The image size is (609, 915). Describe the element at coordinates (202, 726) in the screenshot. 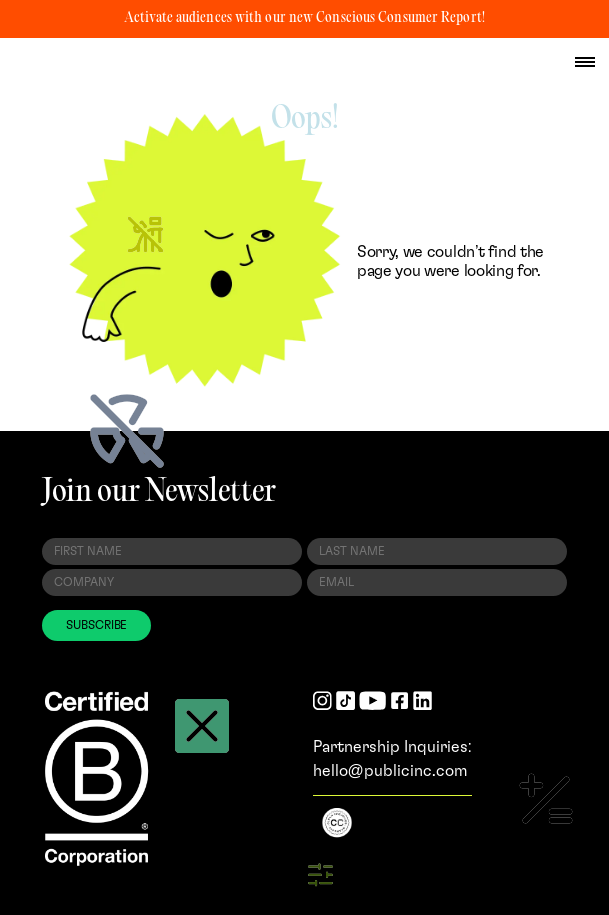

I see `close or dismiss a window` at that location.